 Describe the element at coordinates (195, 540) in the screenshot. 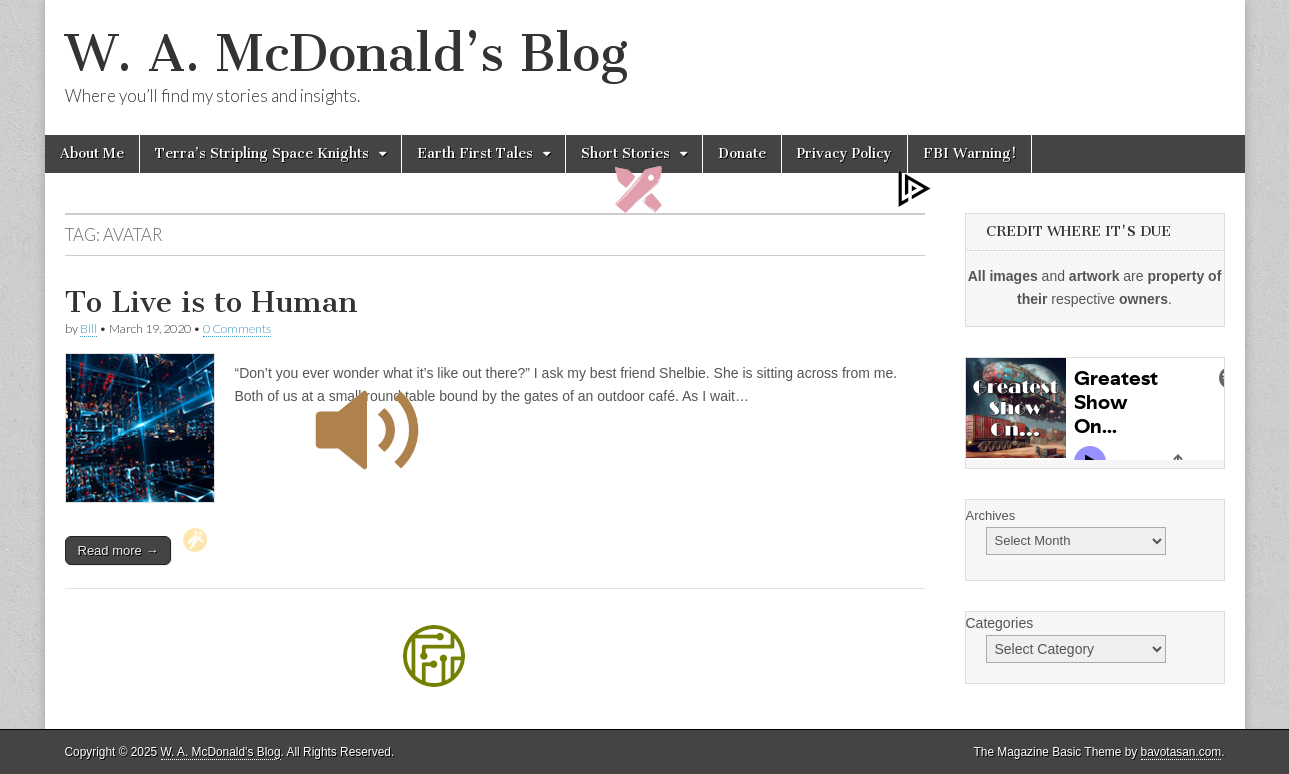

I see `grav CMS platform logo` at that location.